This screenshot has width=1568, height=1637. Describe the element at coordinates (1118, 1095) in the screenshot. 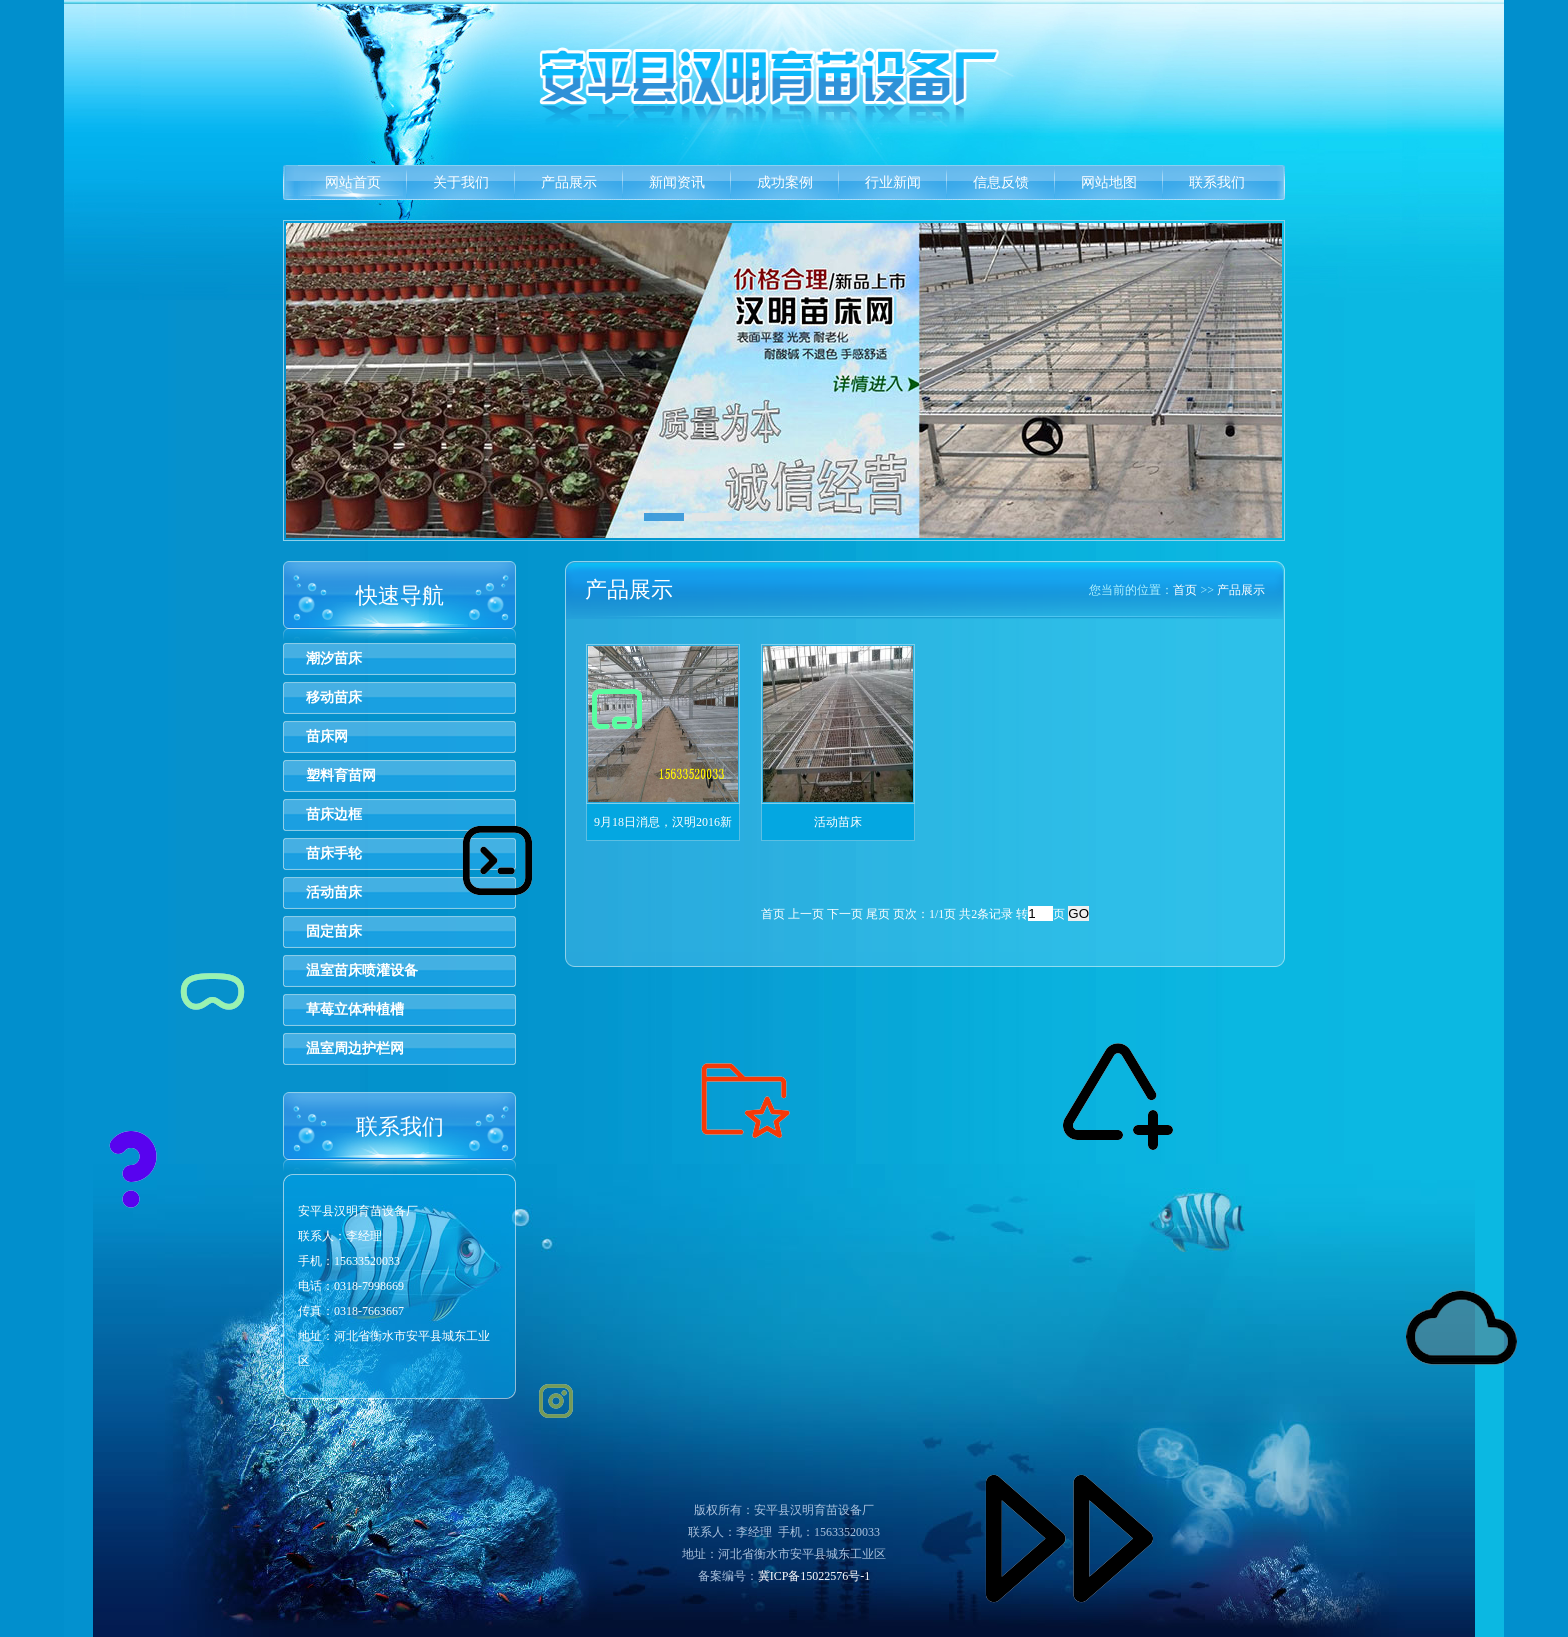

I see `add a new warning or alert` at that location.